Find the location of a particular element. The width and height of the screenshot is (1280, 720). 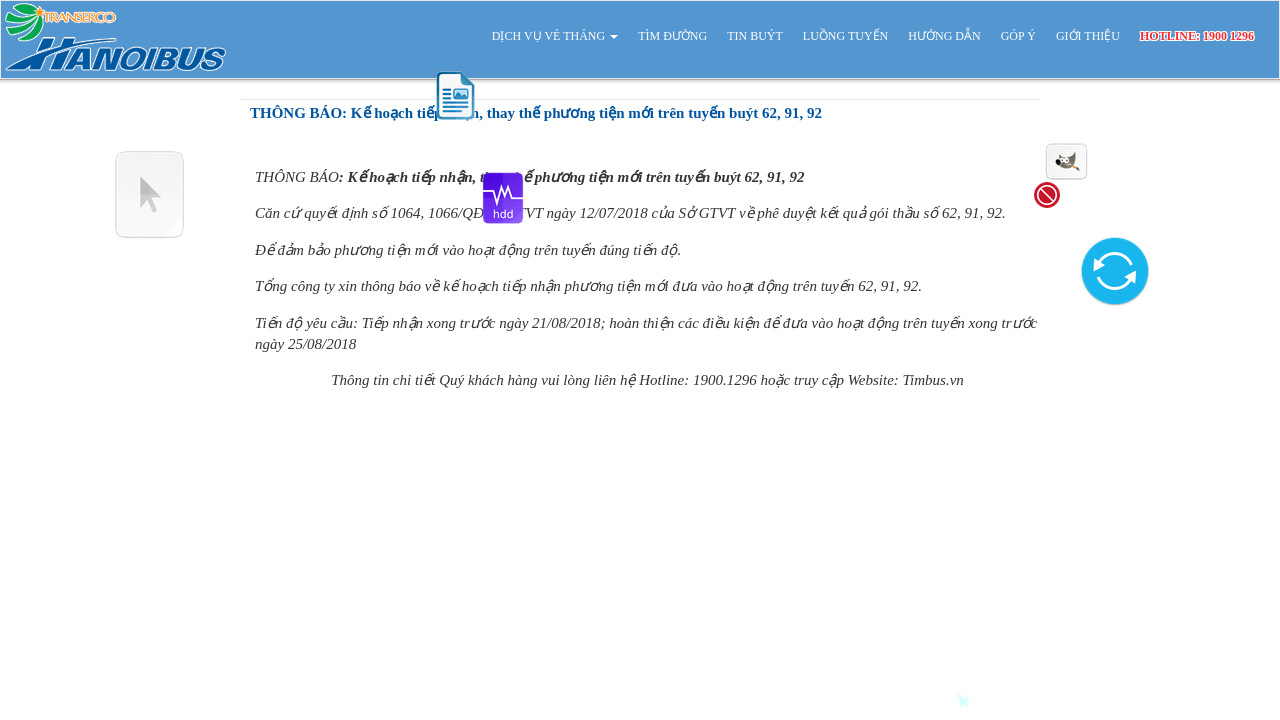

virtualbox hard disk drive file is located at coordinates (503, 198).